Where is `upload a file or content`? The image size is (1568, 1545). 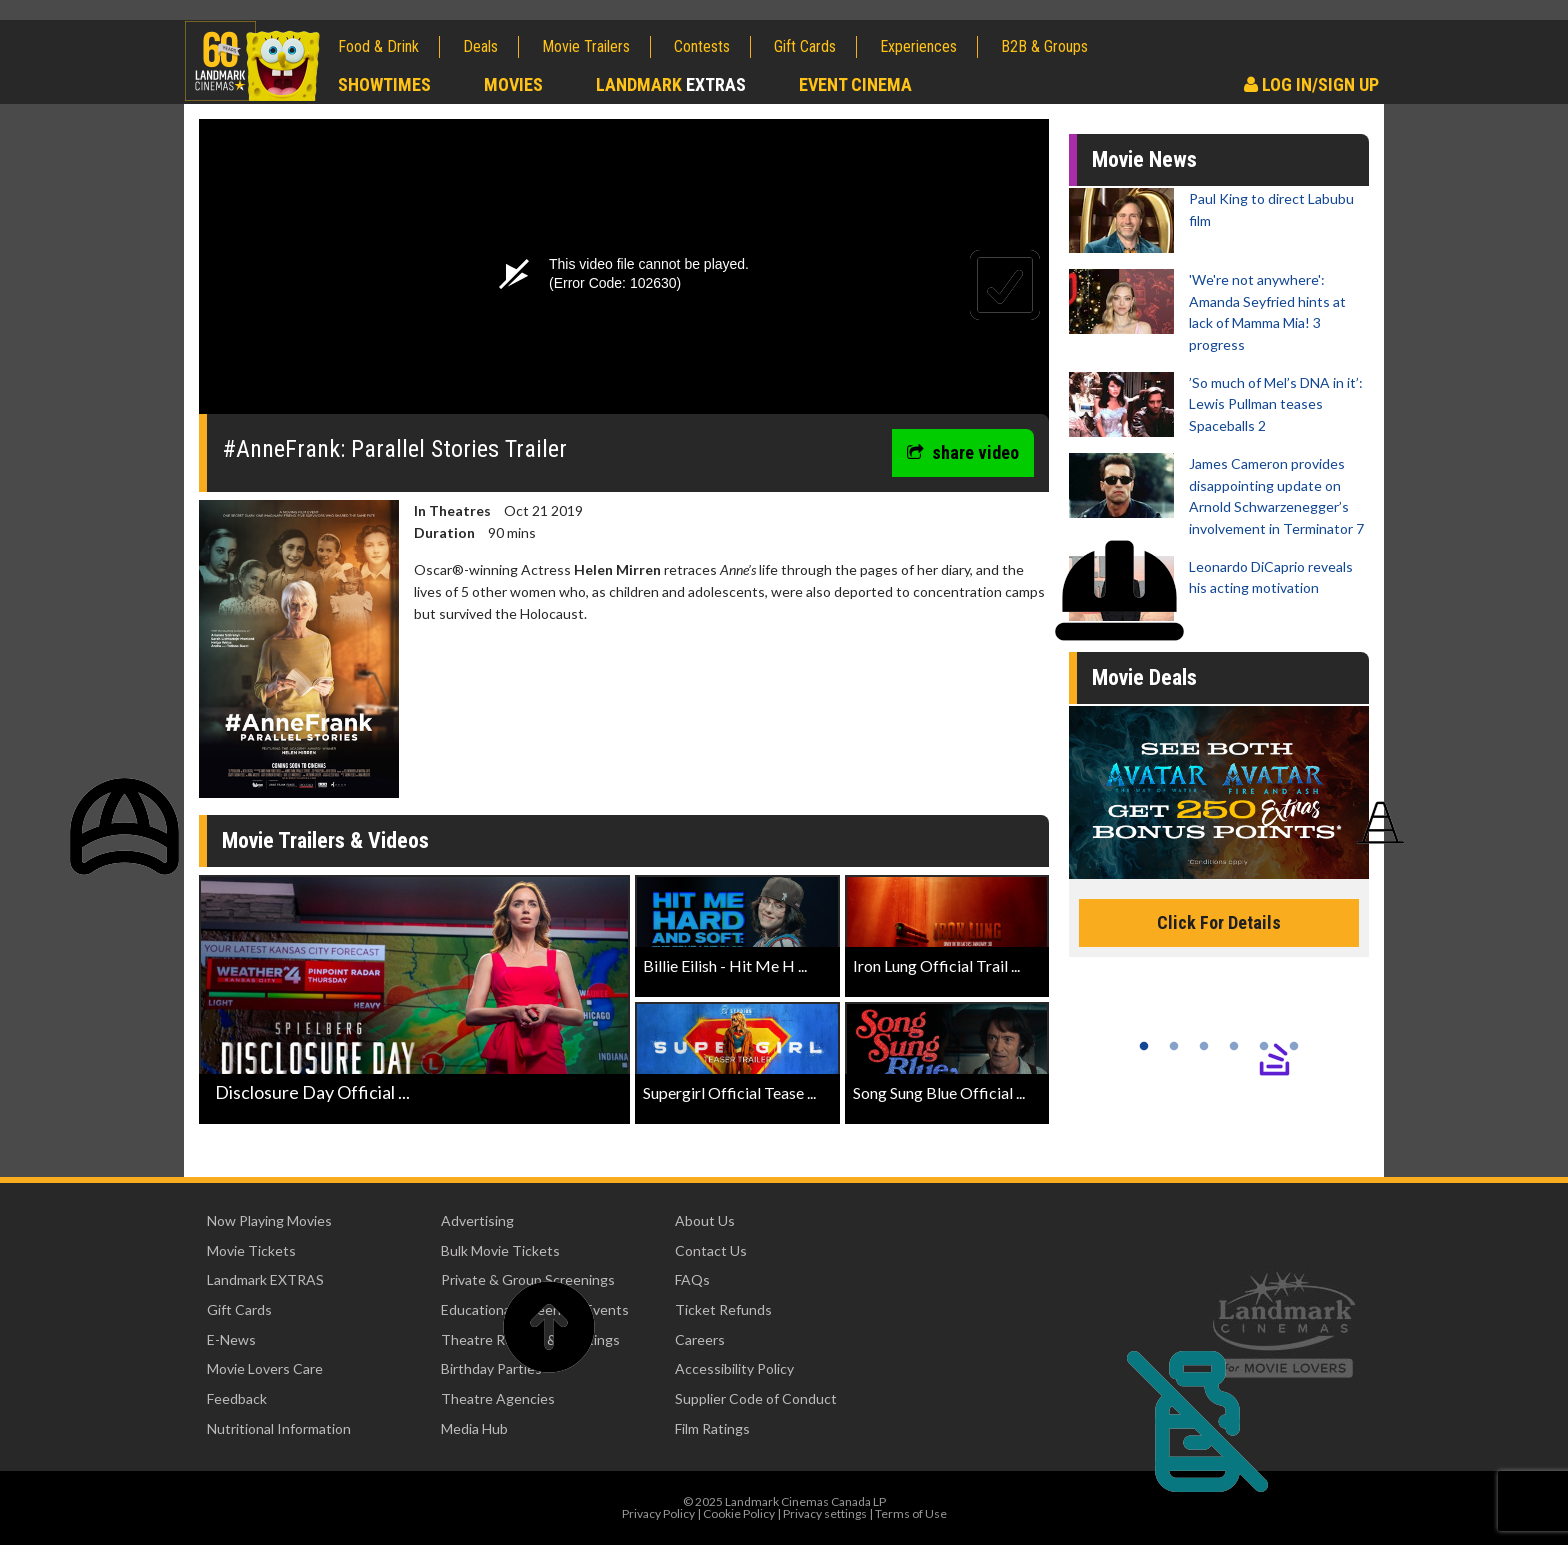
upload a file or content is located at coordinates (549, 1327).